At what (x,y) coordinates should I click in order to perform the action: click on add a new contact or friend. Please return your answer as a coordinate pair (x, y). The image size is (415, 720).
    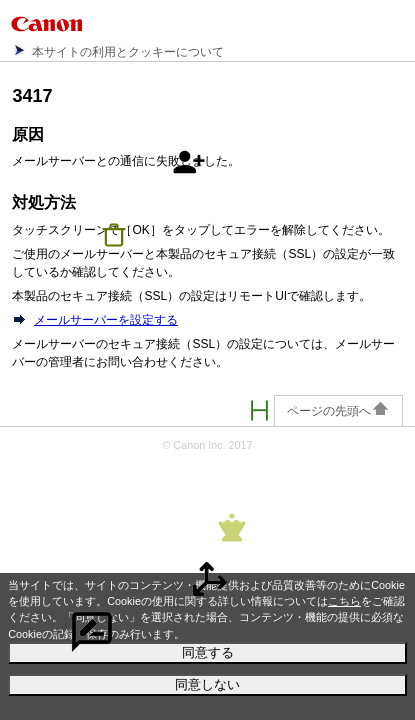
    Looking at the image, I should click on (189, 162).